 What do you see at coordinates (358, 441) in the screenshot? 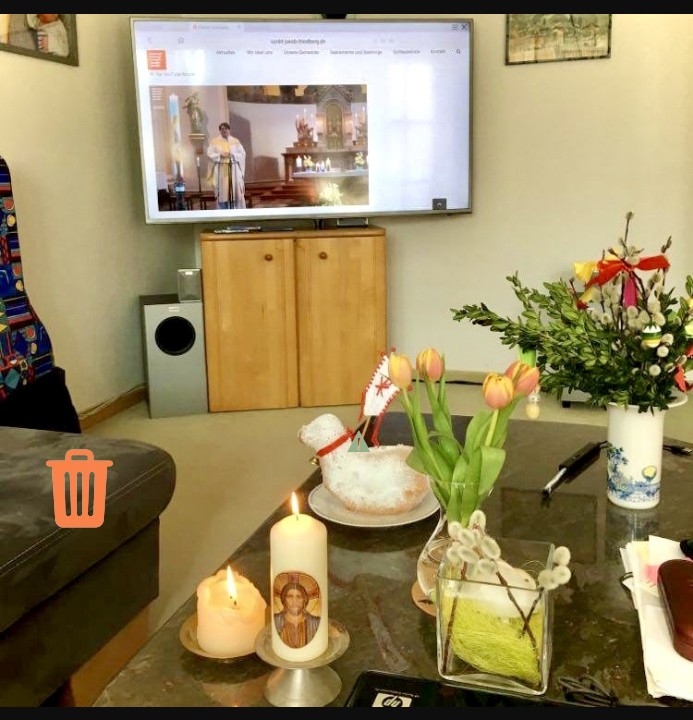
I see `indicates a warning or alert condition` at bounding box center [358, 441].